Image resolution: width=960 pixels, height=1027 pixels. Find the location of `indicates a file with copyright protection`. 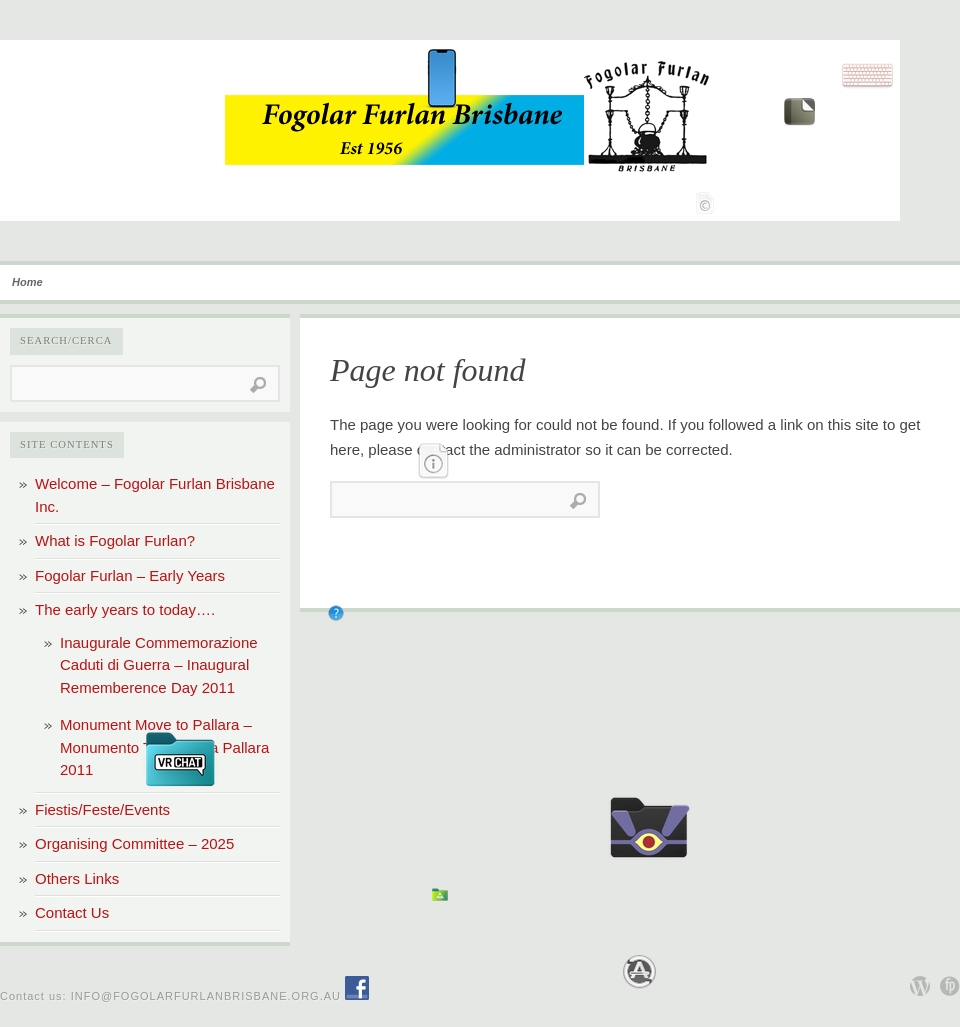

indicates a file with copyright protection is located at coordinates (705, 203).